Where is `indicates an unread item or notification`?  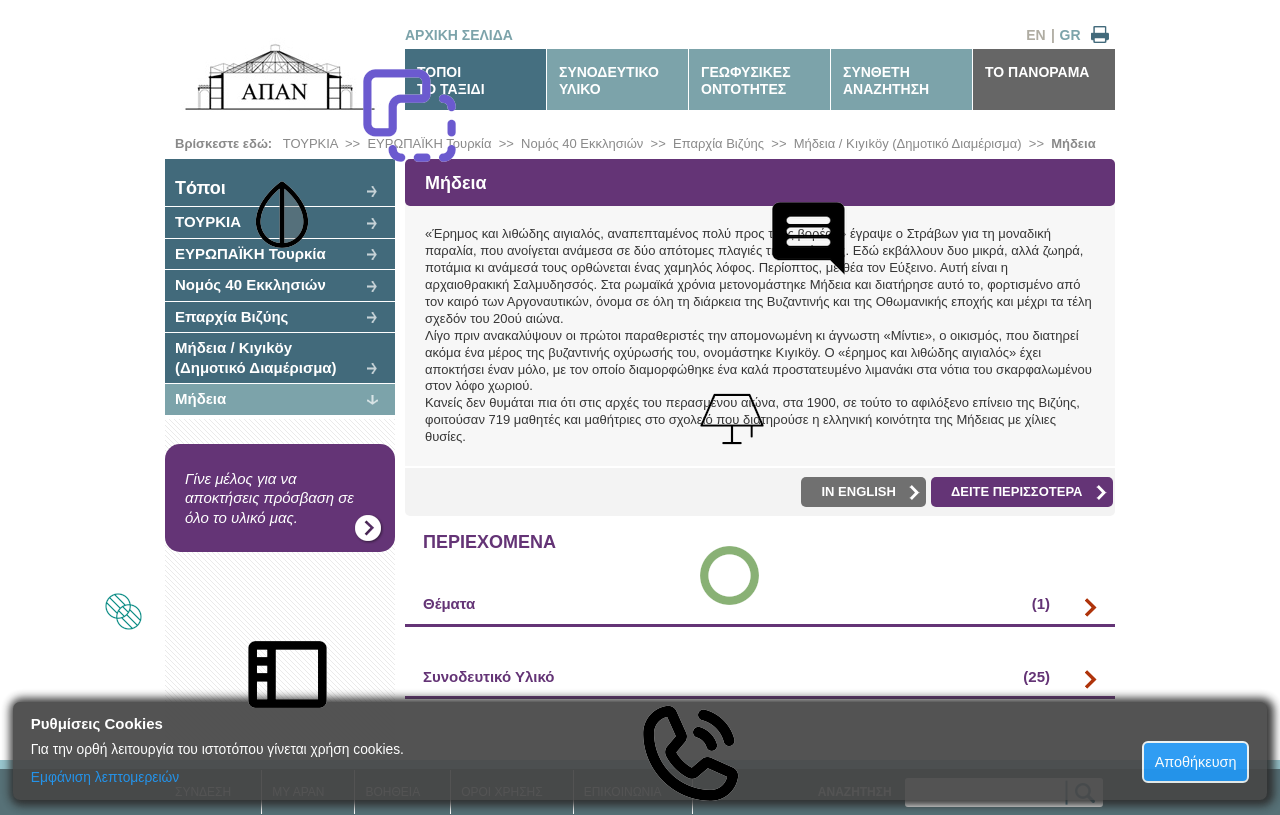 indicates an unread item or notification is located at coordinates (729, 575).